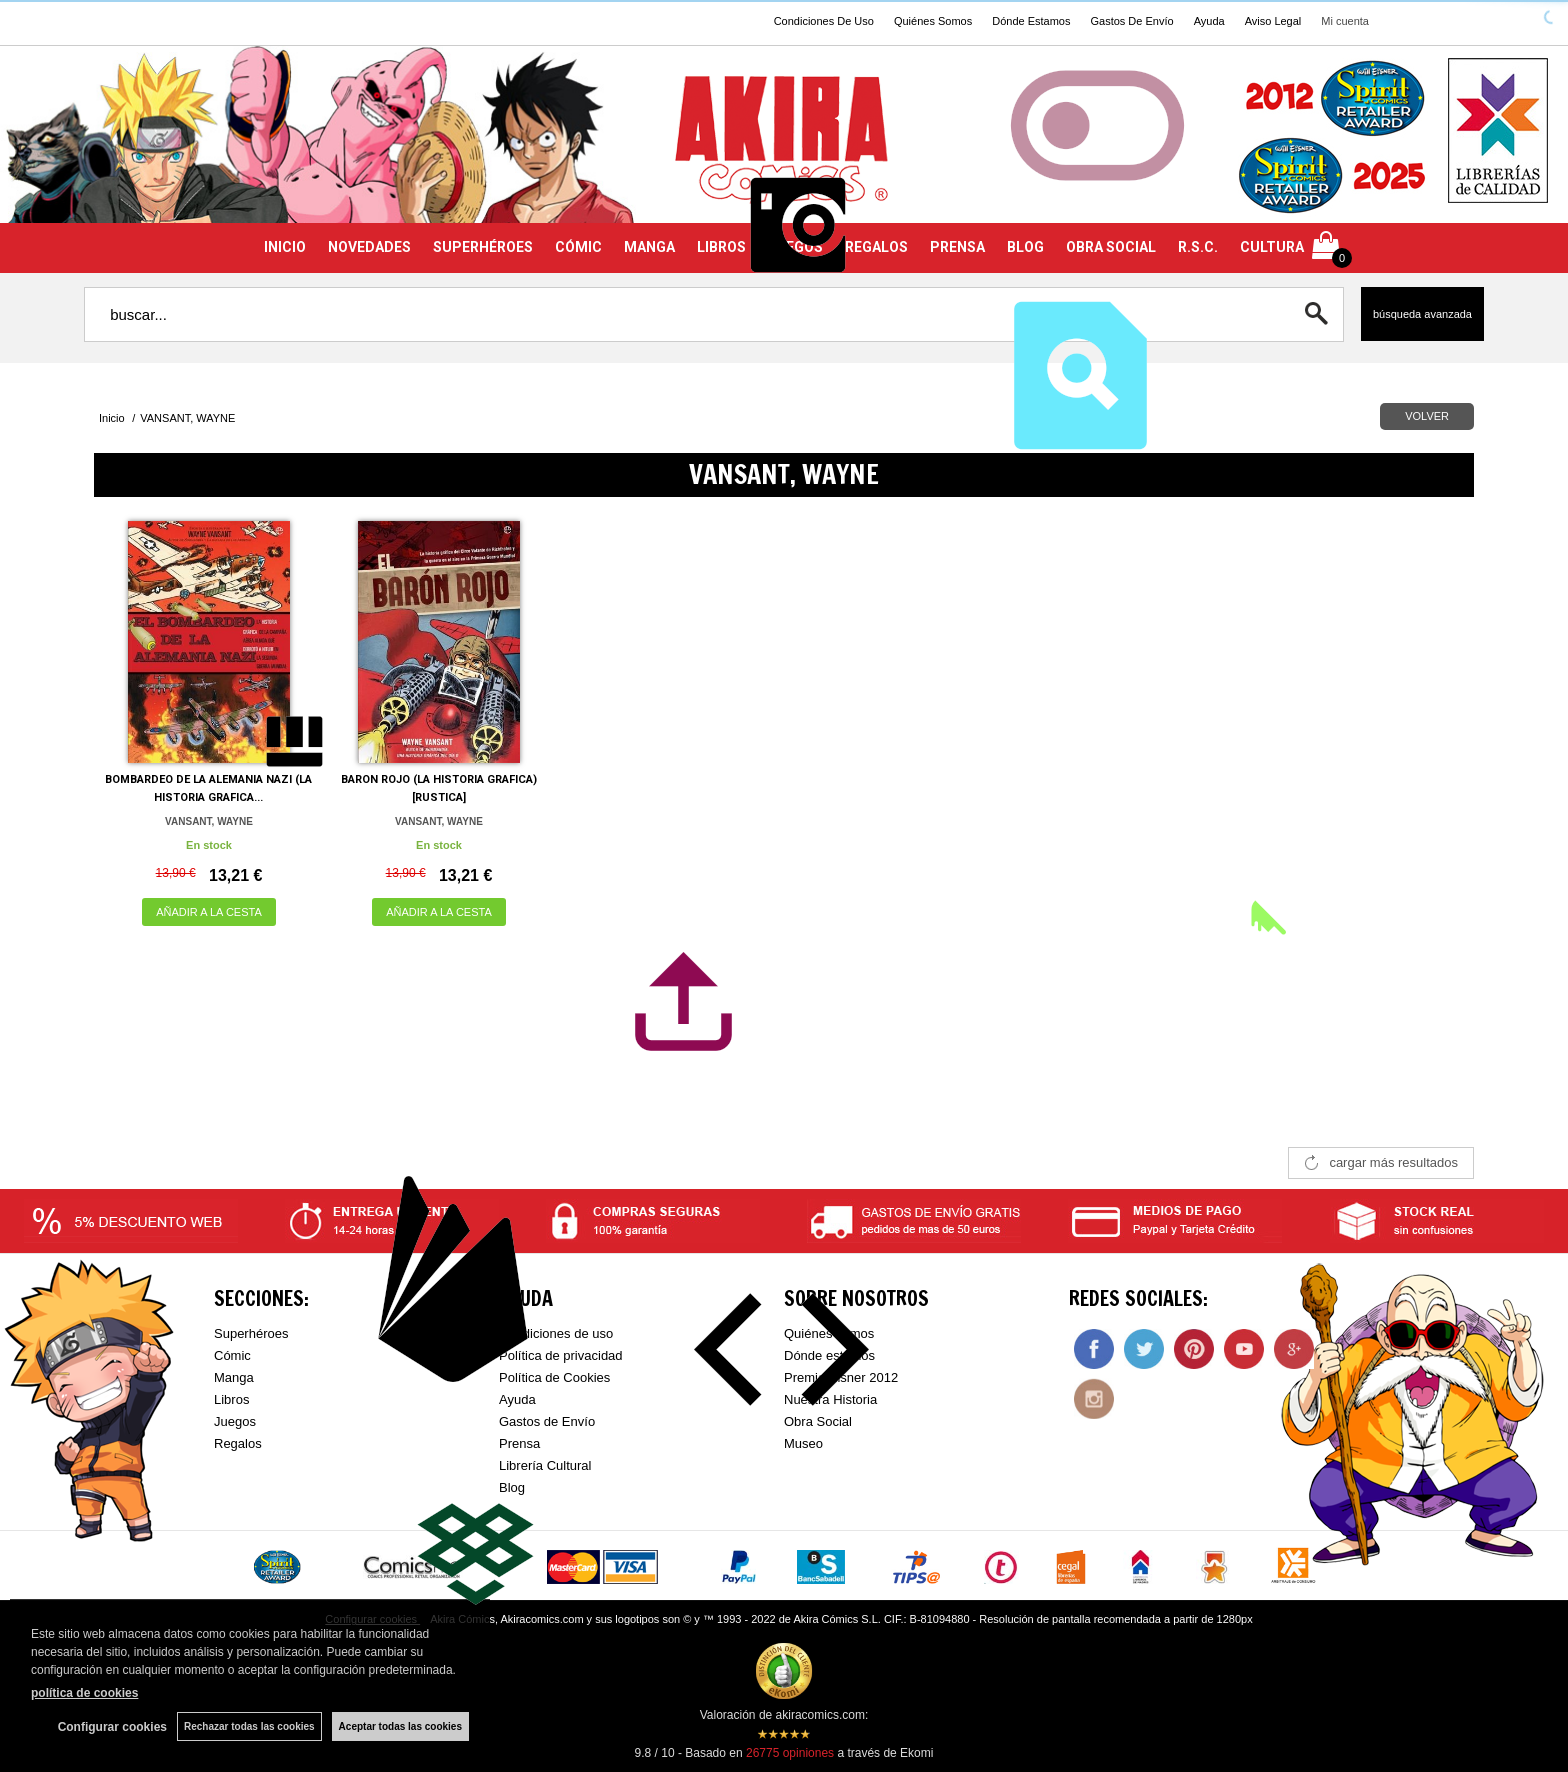 This screenshot has width=1568, height=1772. What do you see at coordinates (1080, 375) in the screenshot?
I see `search within a document or file` at bounding box center [1080, 375].